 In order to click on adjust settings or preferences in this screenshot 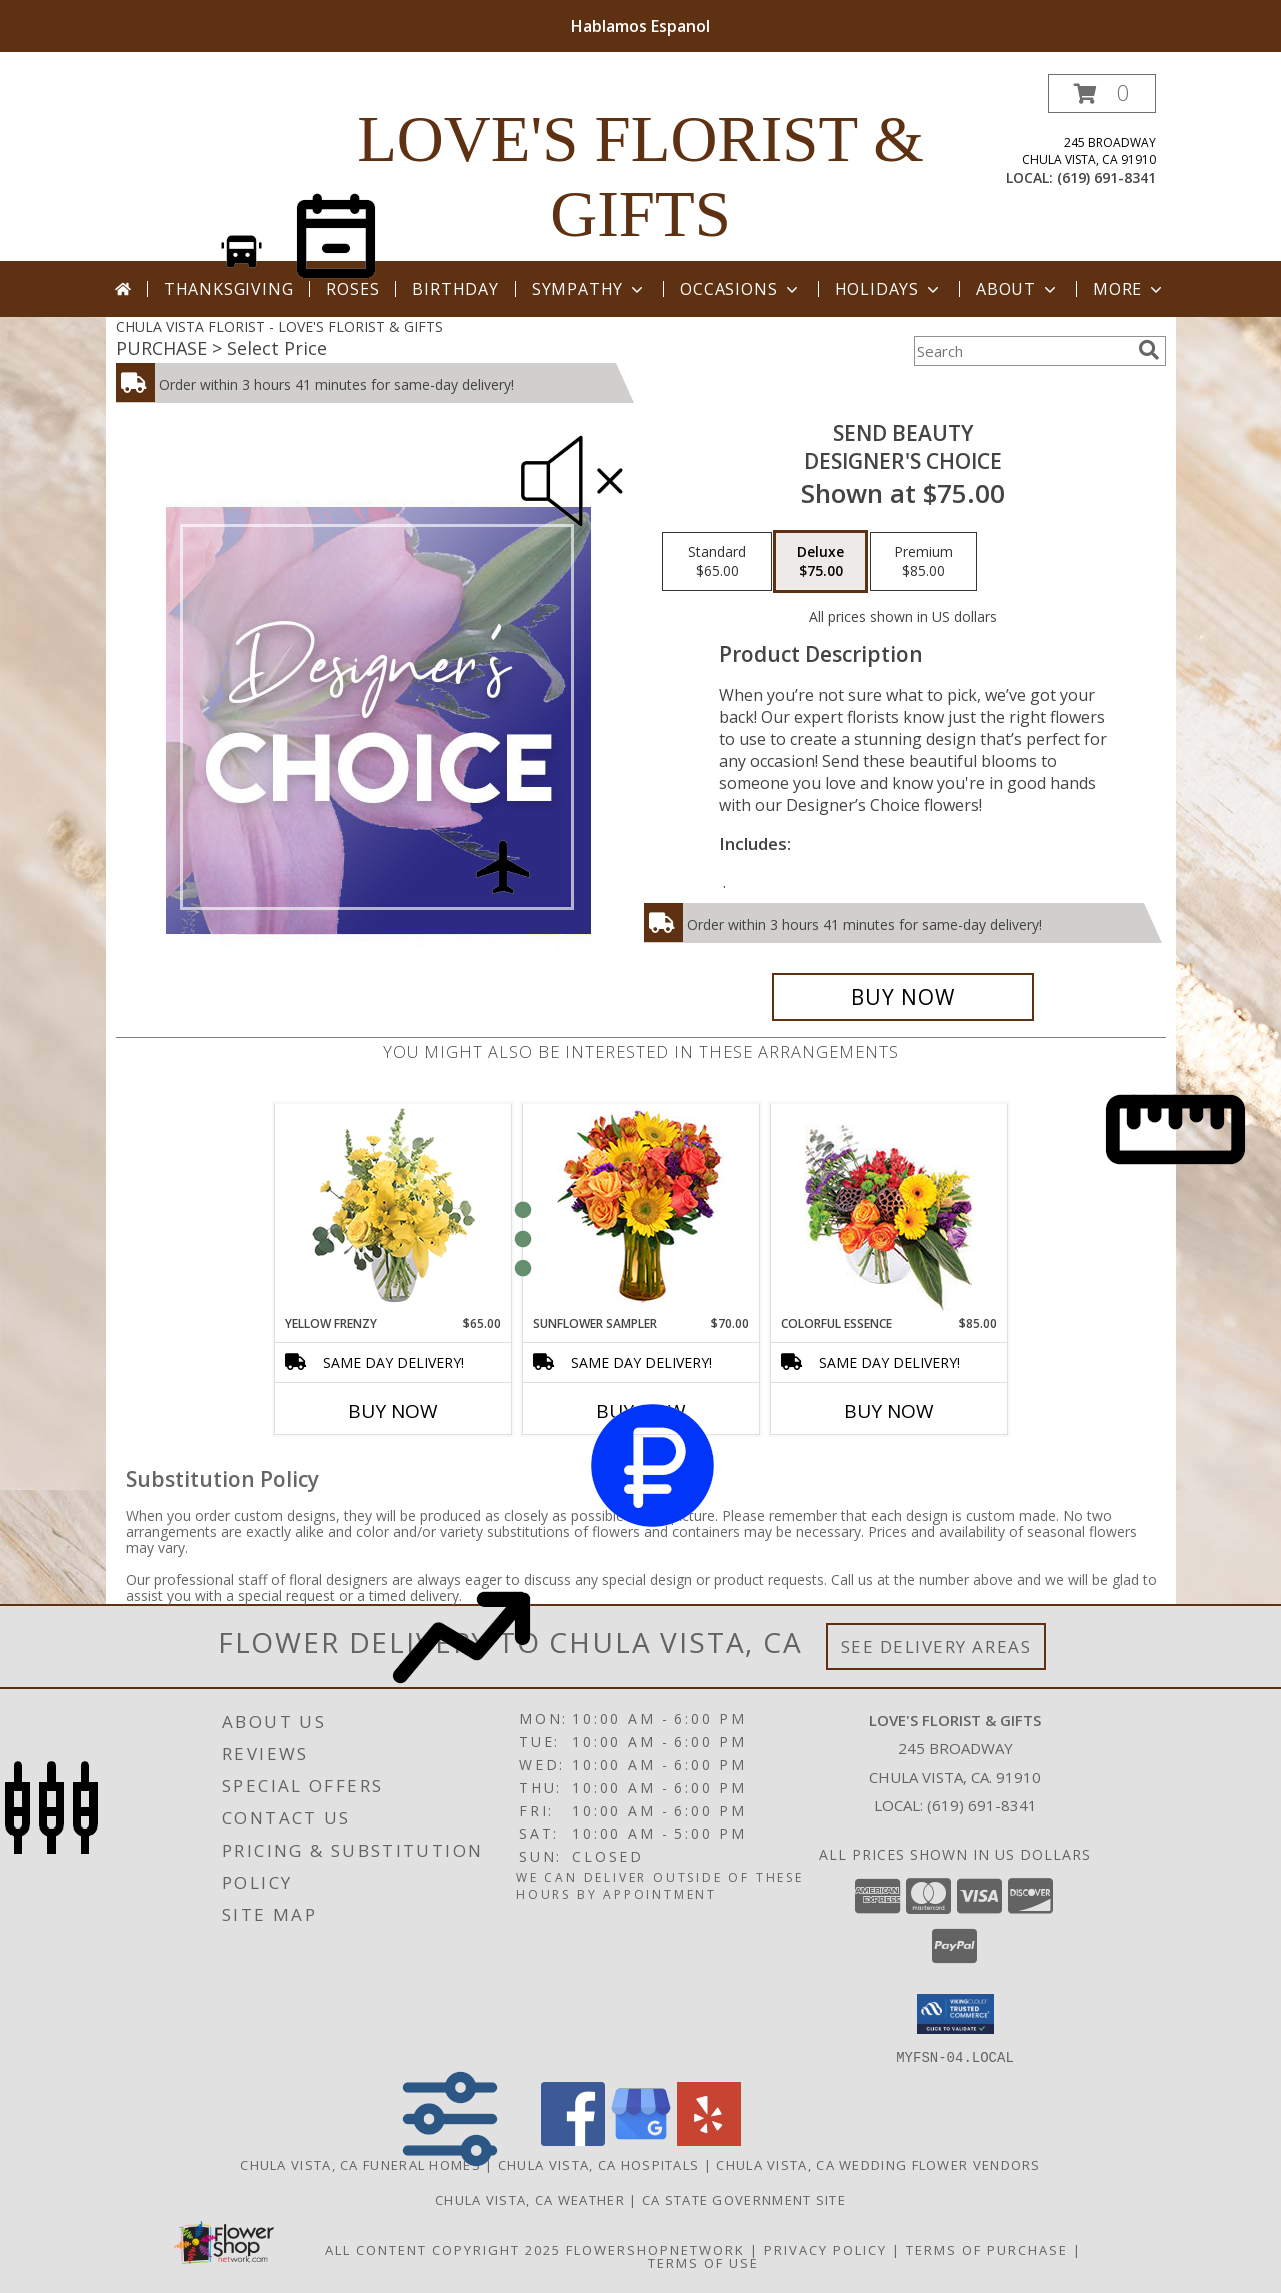, I will do `click(450, 2119)`.